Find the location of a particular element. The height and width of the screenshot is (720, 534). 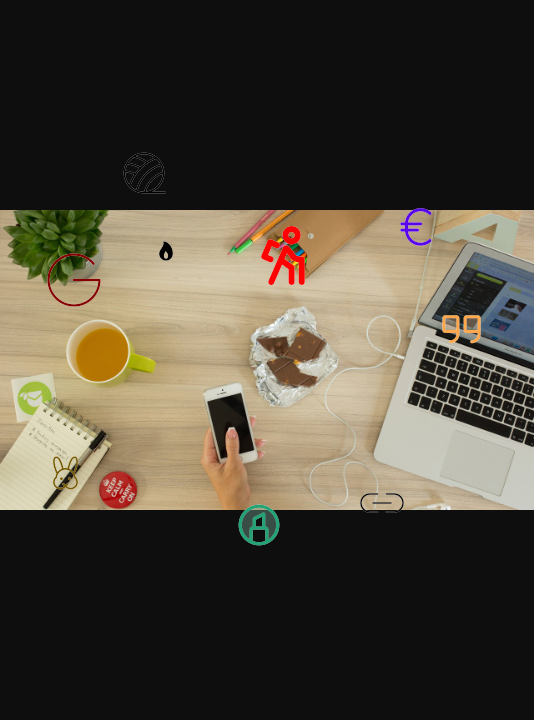

copy or share a link is located at coordinates (382, 503).